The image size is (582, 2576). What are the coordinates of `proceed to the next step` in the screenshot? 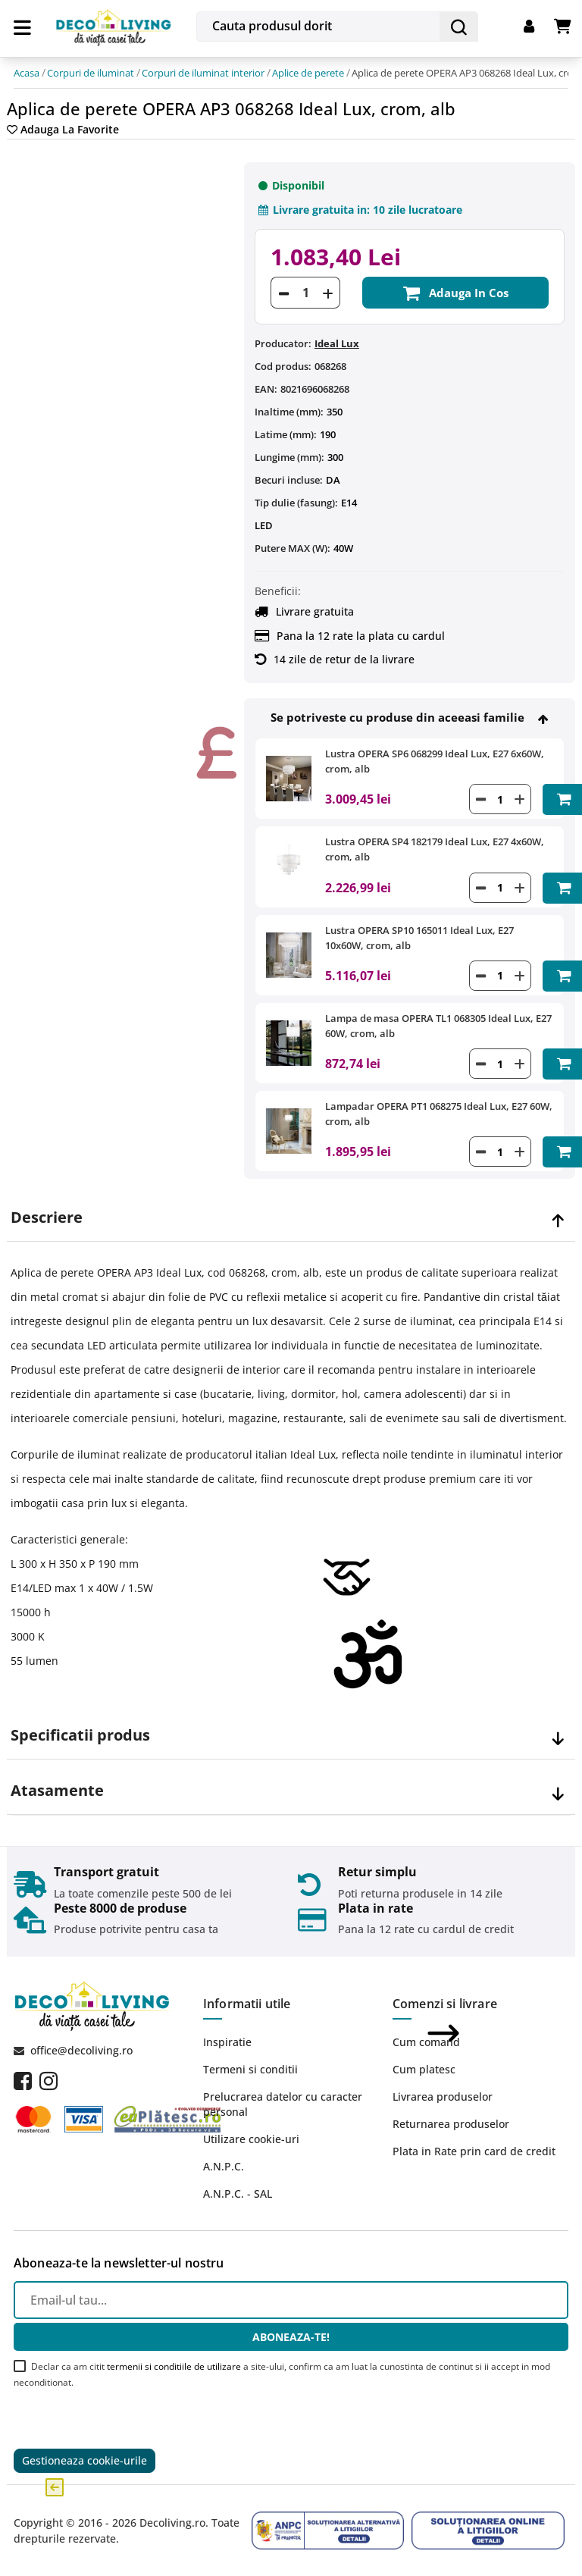 It's located at (443, 2033).